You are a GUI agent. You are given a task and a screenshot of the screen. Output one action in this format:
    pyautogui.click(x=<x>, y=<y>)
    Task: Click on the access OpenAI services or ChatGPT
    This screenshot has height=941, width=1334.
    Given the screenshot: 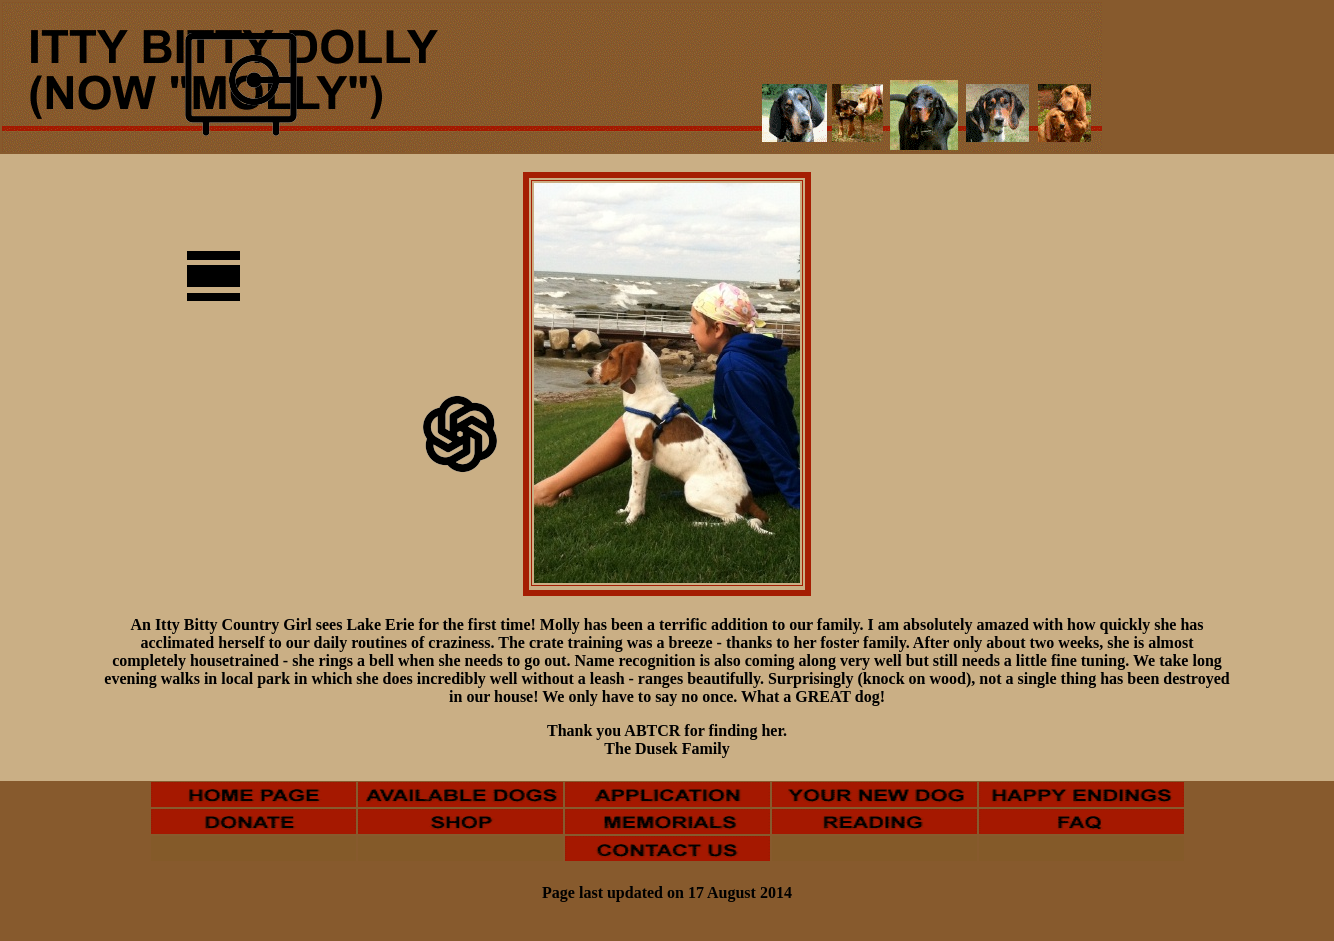 What is the action you would take?
    pyautogui.click(x=460, y=434)
    